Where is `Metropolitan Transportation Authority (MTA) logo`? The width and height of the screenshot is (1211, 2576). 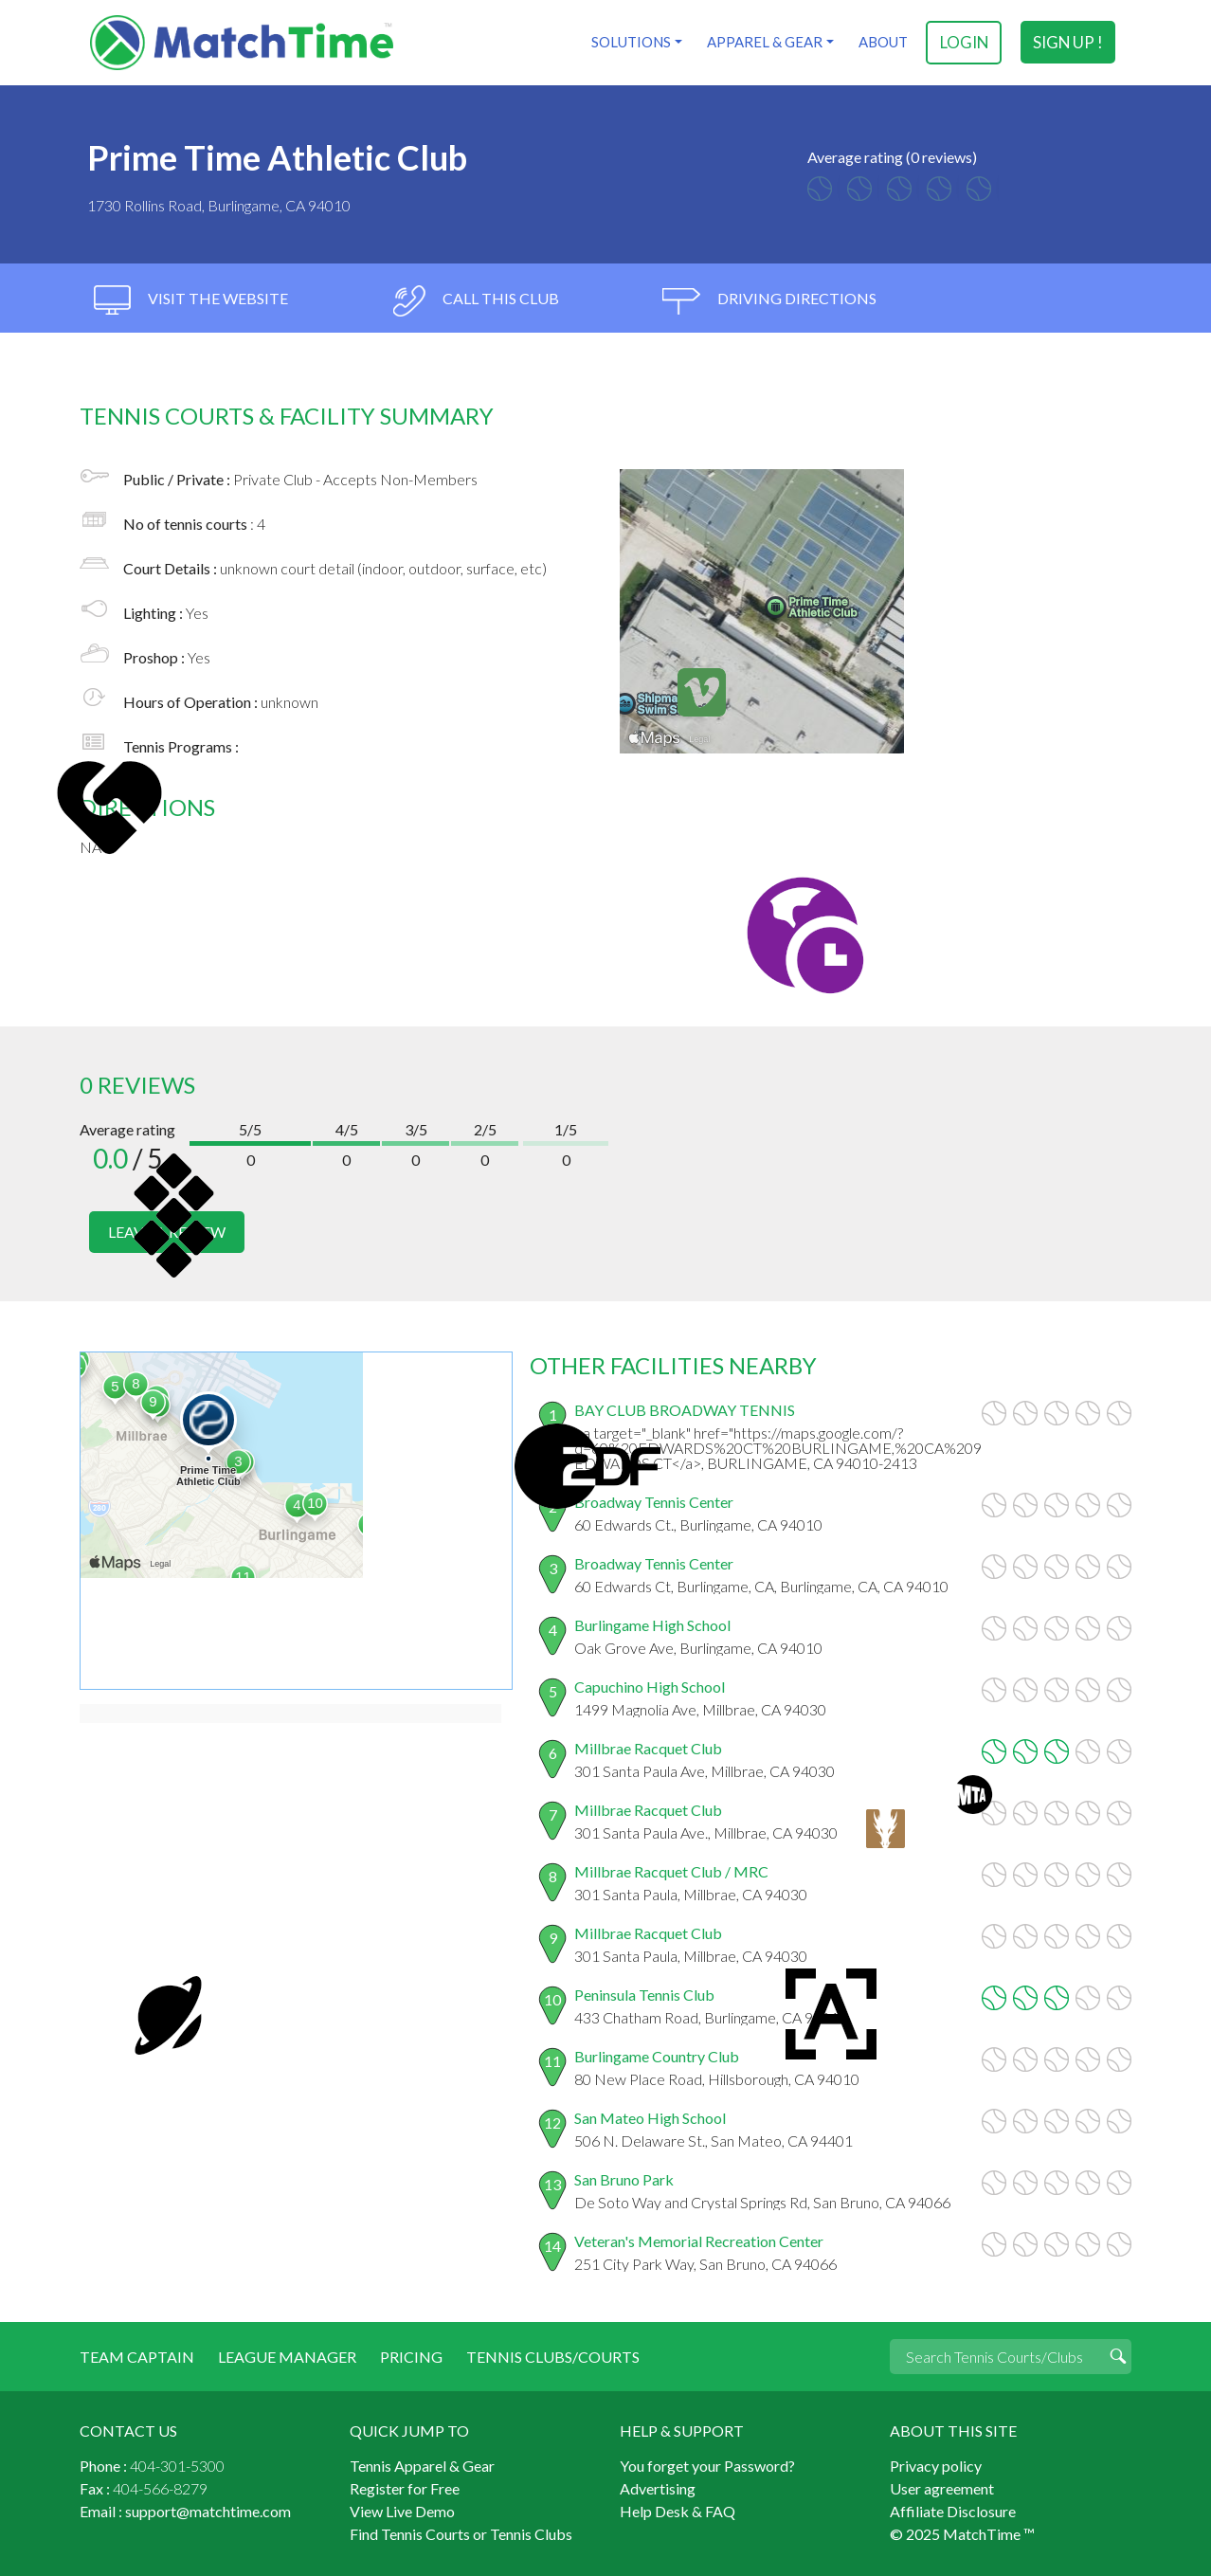 Metropolitan Transportation Authority (MTA) logo is located at coordinates (974, 1794).